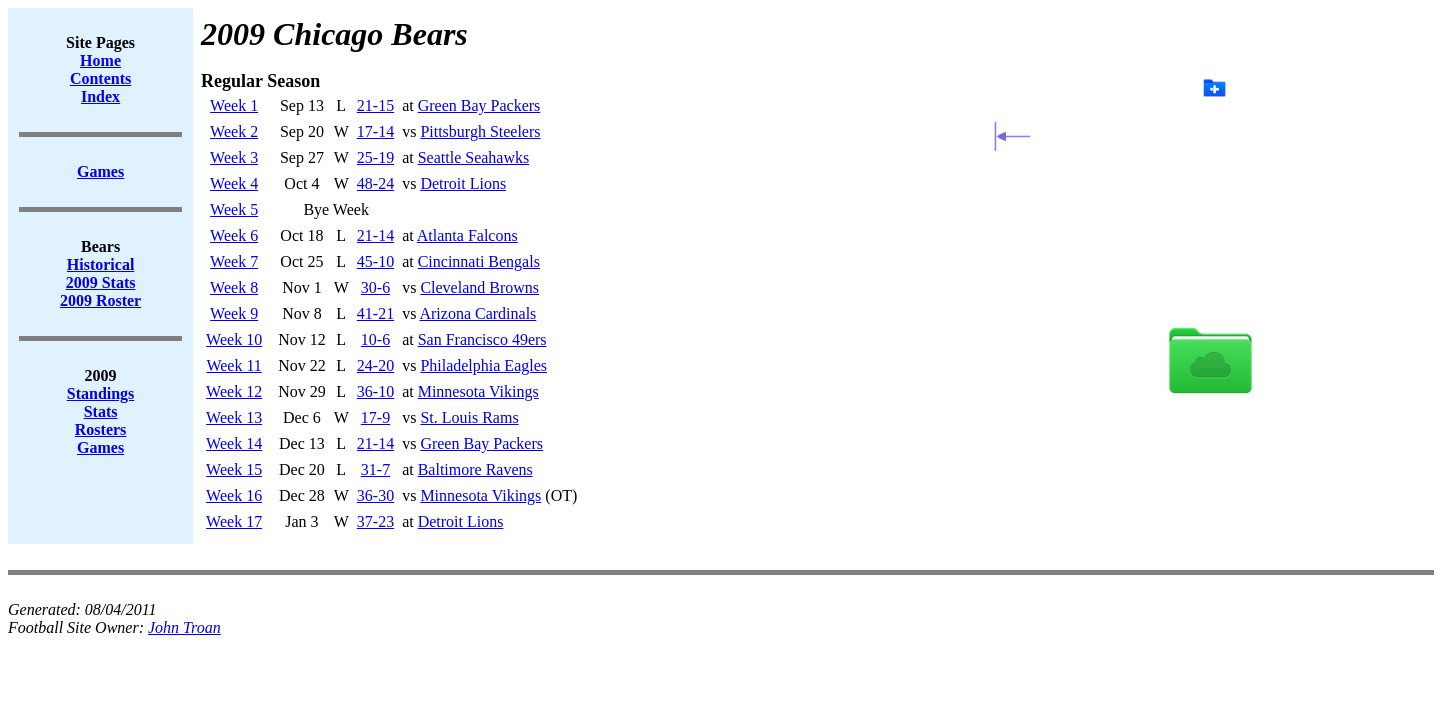 This screenshot has width=1440, height=720. What do you see at coordinates (1214, 88) in the screenshot?
I see `open wondershare dr.fone folder` at bounding box center [1214, 88].